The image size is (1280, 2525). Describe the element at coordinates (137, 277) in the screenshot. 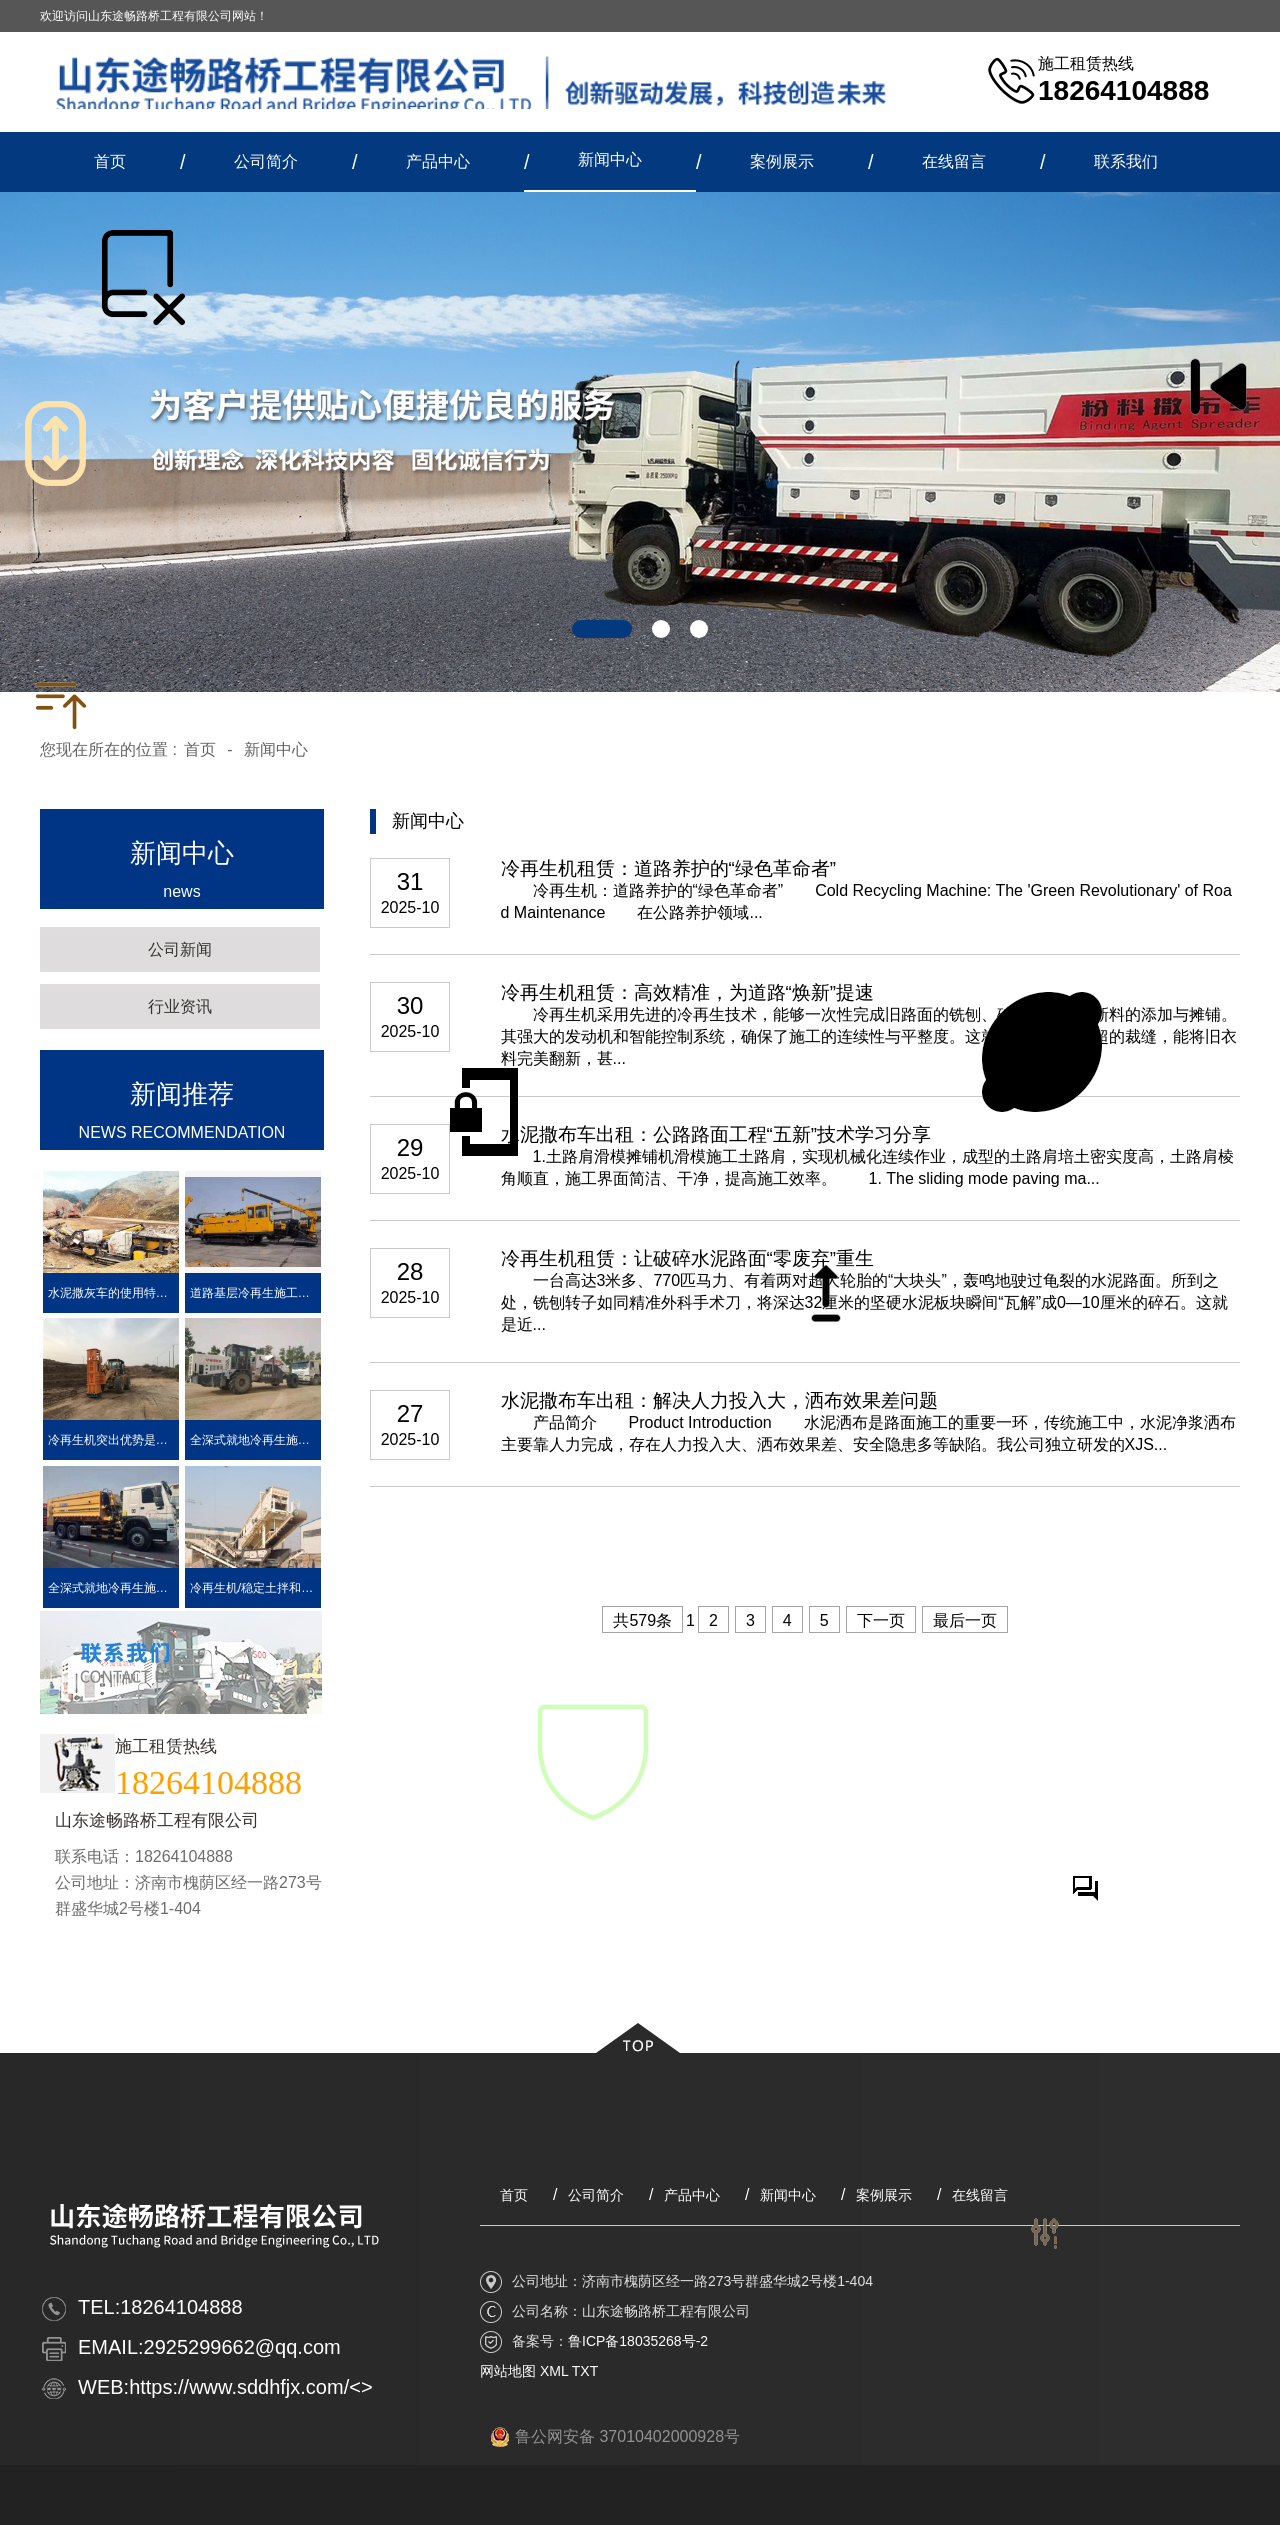

I see `delete a repository` at that location.